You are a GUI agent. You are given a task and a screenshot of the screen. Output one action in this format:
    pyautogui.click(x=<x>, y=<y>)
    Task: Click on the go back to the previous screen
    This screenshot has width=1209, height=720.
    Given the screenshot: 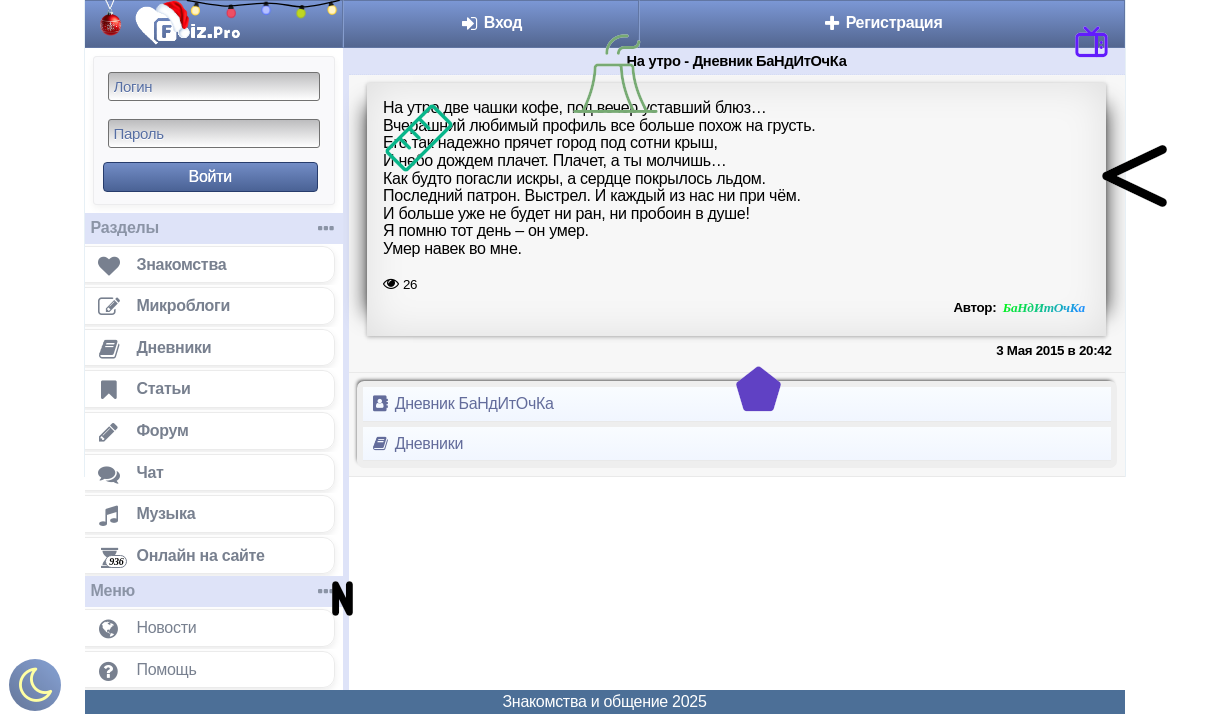 What is the action you would take?
    pyautogui.click(x=1136, y=176)
    